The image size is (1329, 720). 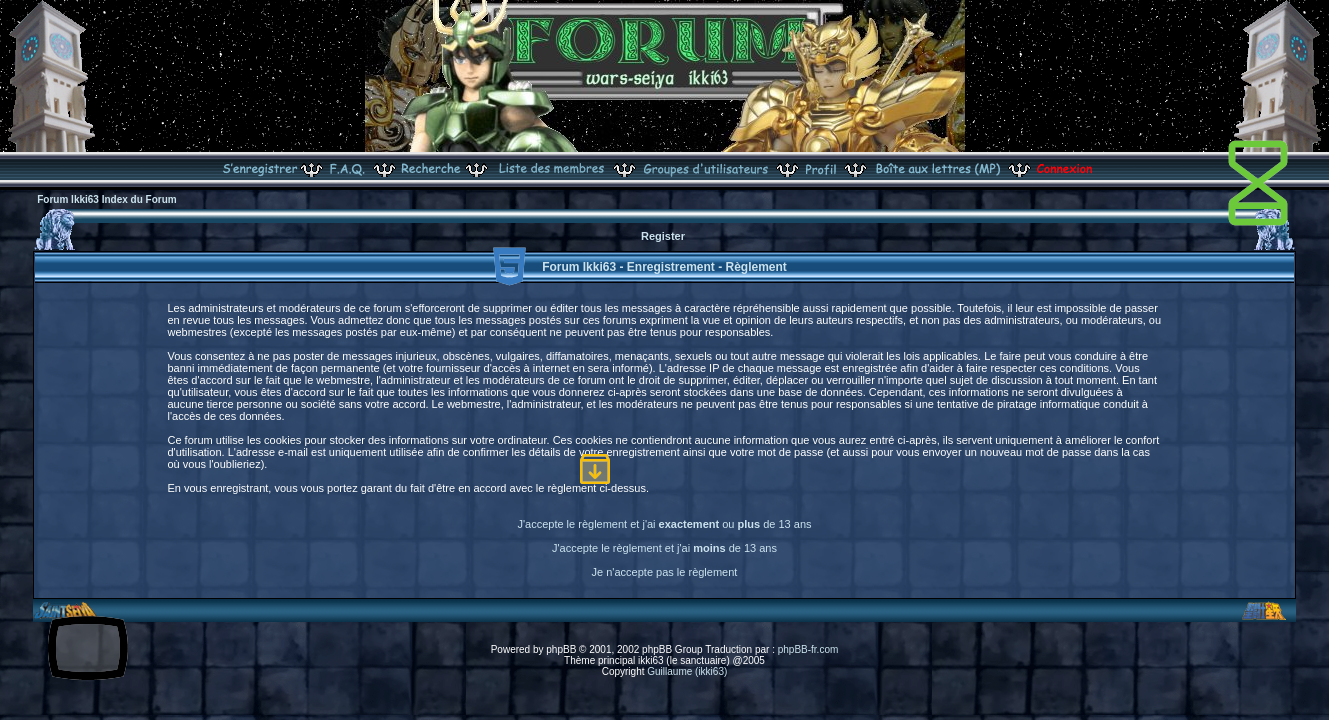 I want to click on switch to wide-angle or panorama camera mode, so click(x=88, y=648).